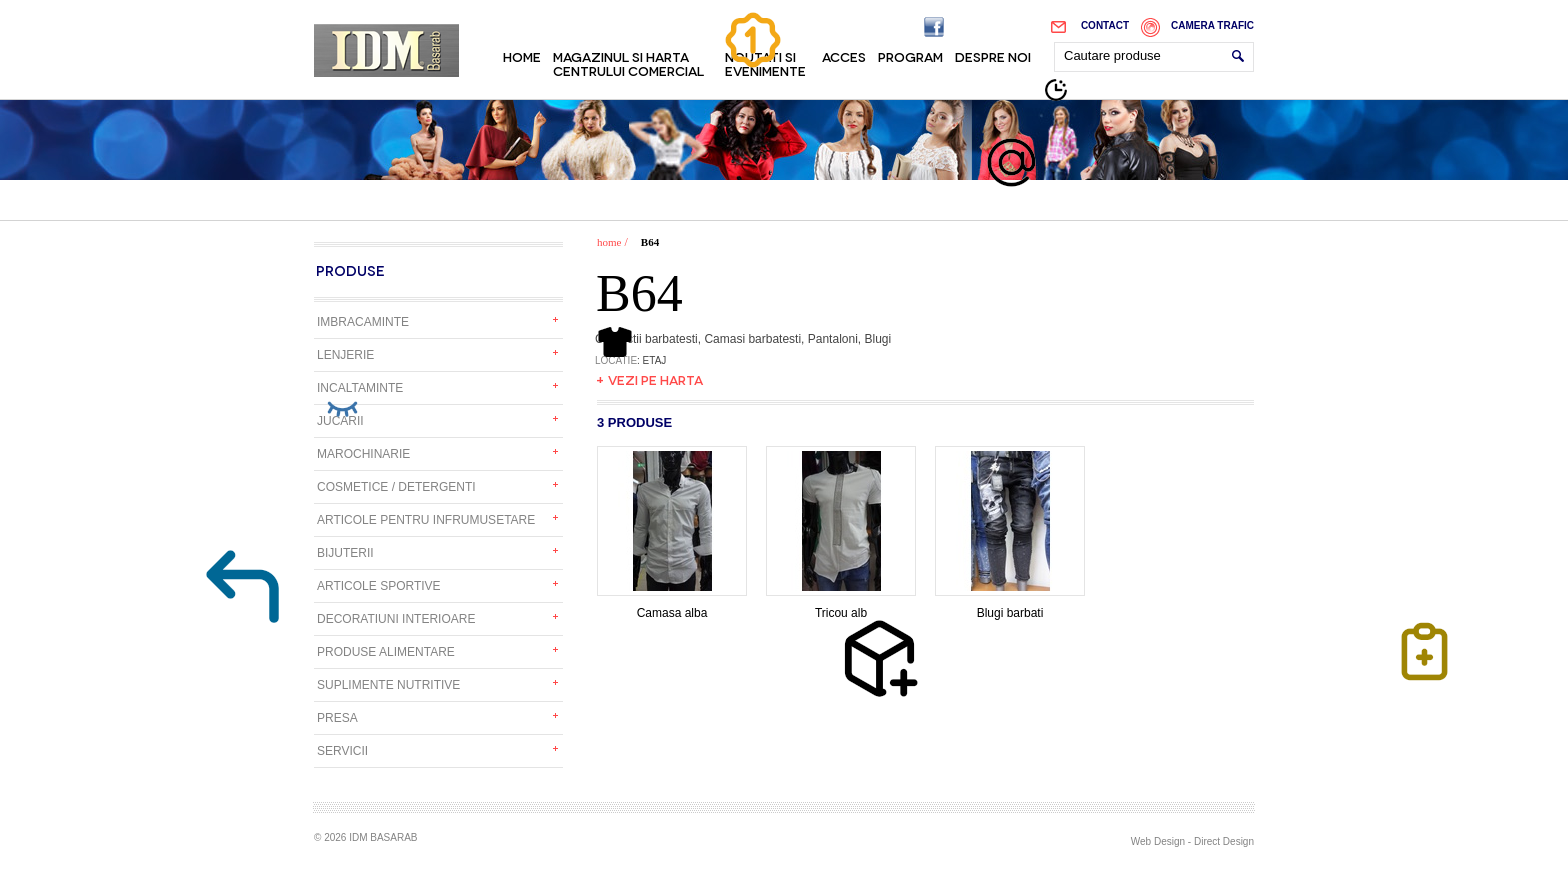 The width and height of the screenshot is (1568, 869). I want to click on hide password or sensitive content, so click(342, 406).